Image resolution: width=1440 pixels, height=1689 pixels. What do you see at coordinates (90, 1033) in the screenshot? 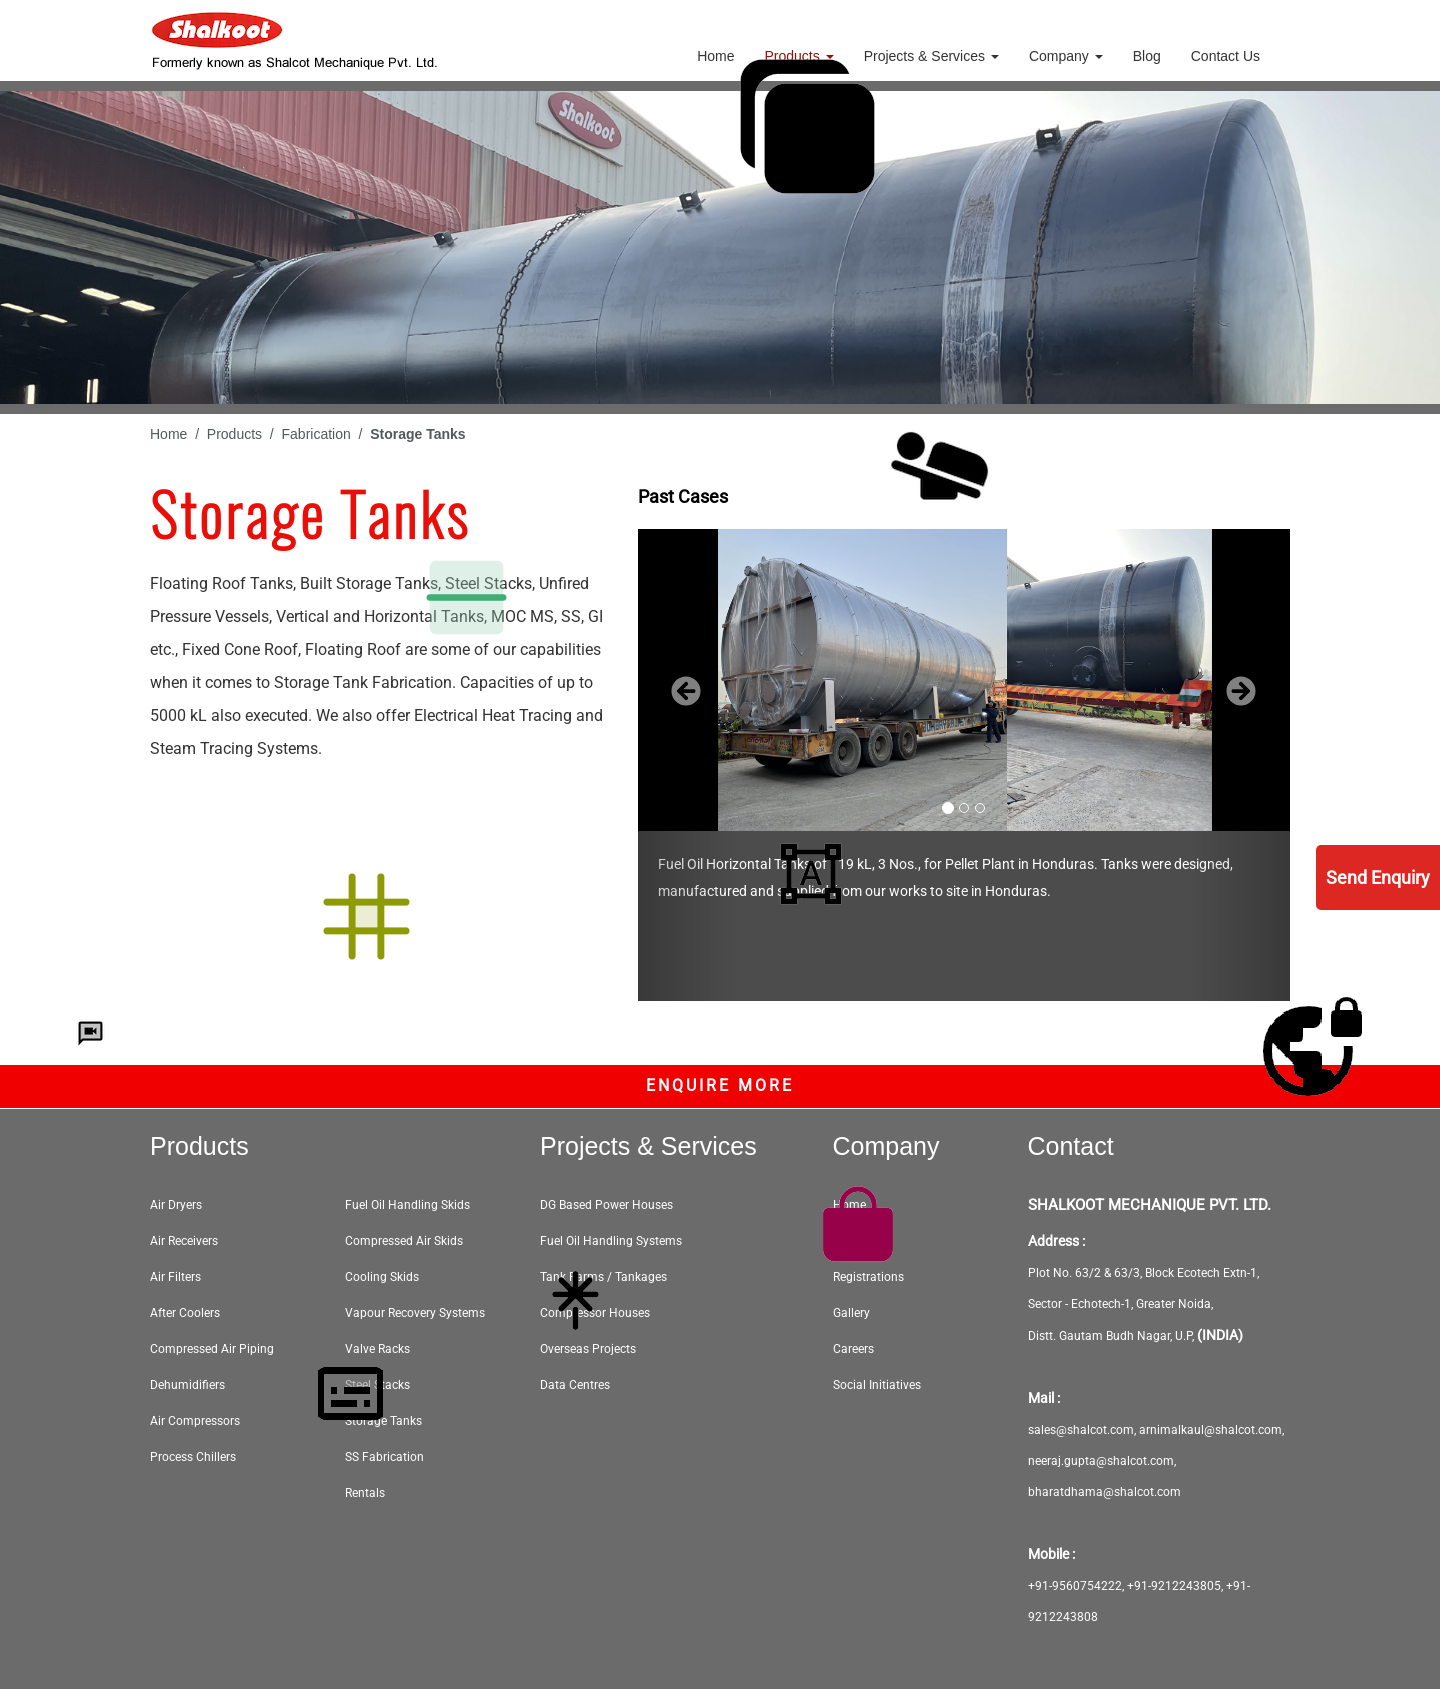
I see `start a video chat conversation` at bounding box center [90, 1033].